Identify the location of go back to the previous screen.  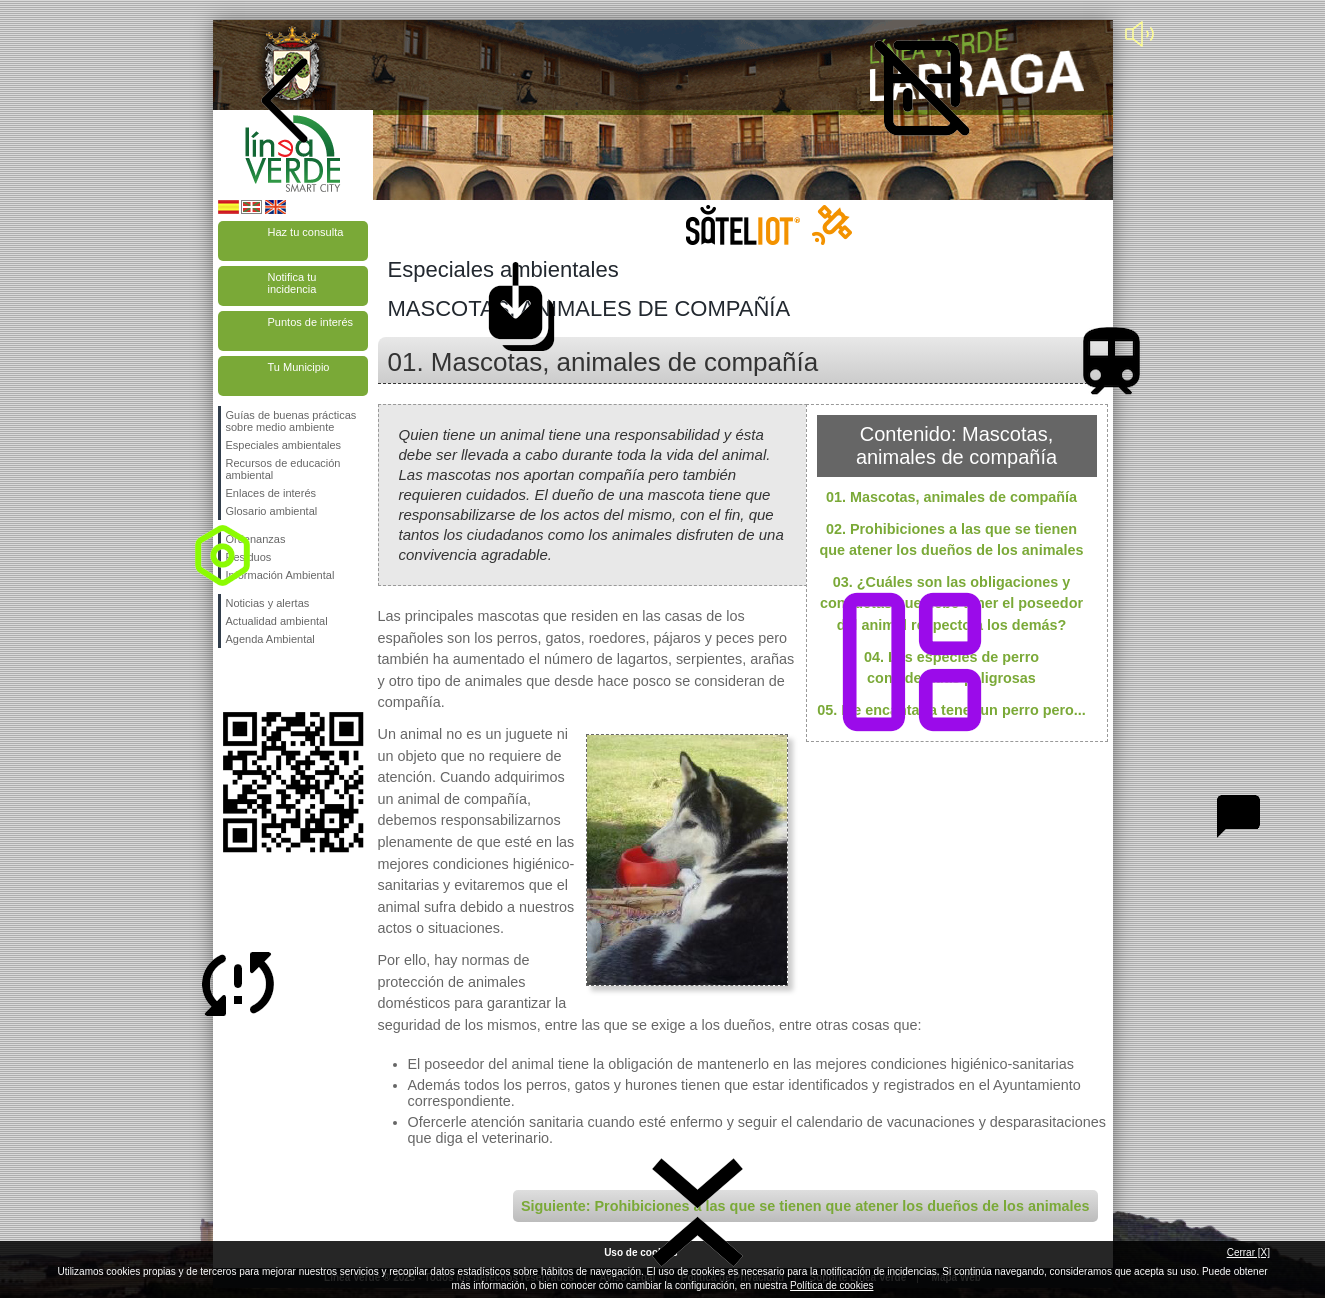
(284, 100).